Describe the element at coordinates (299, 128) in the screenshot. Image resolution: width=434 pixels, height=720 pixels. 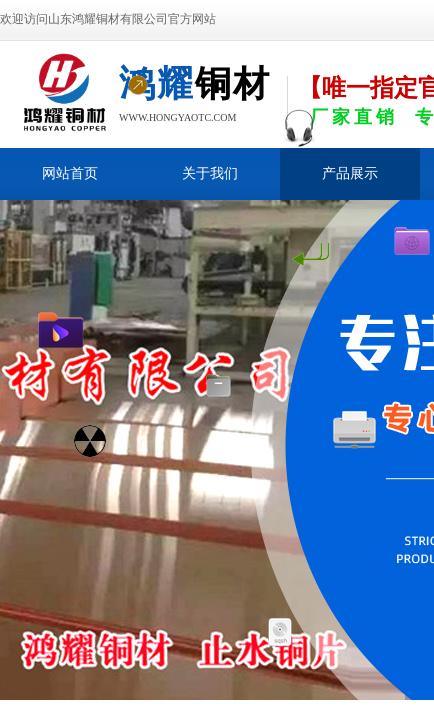
I see `audio headset device connected` at that location.